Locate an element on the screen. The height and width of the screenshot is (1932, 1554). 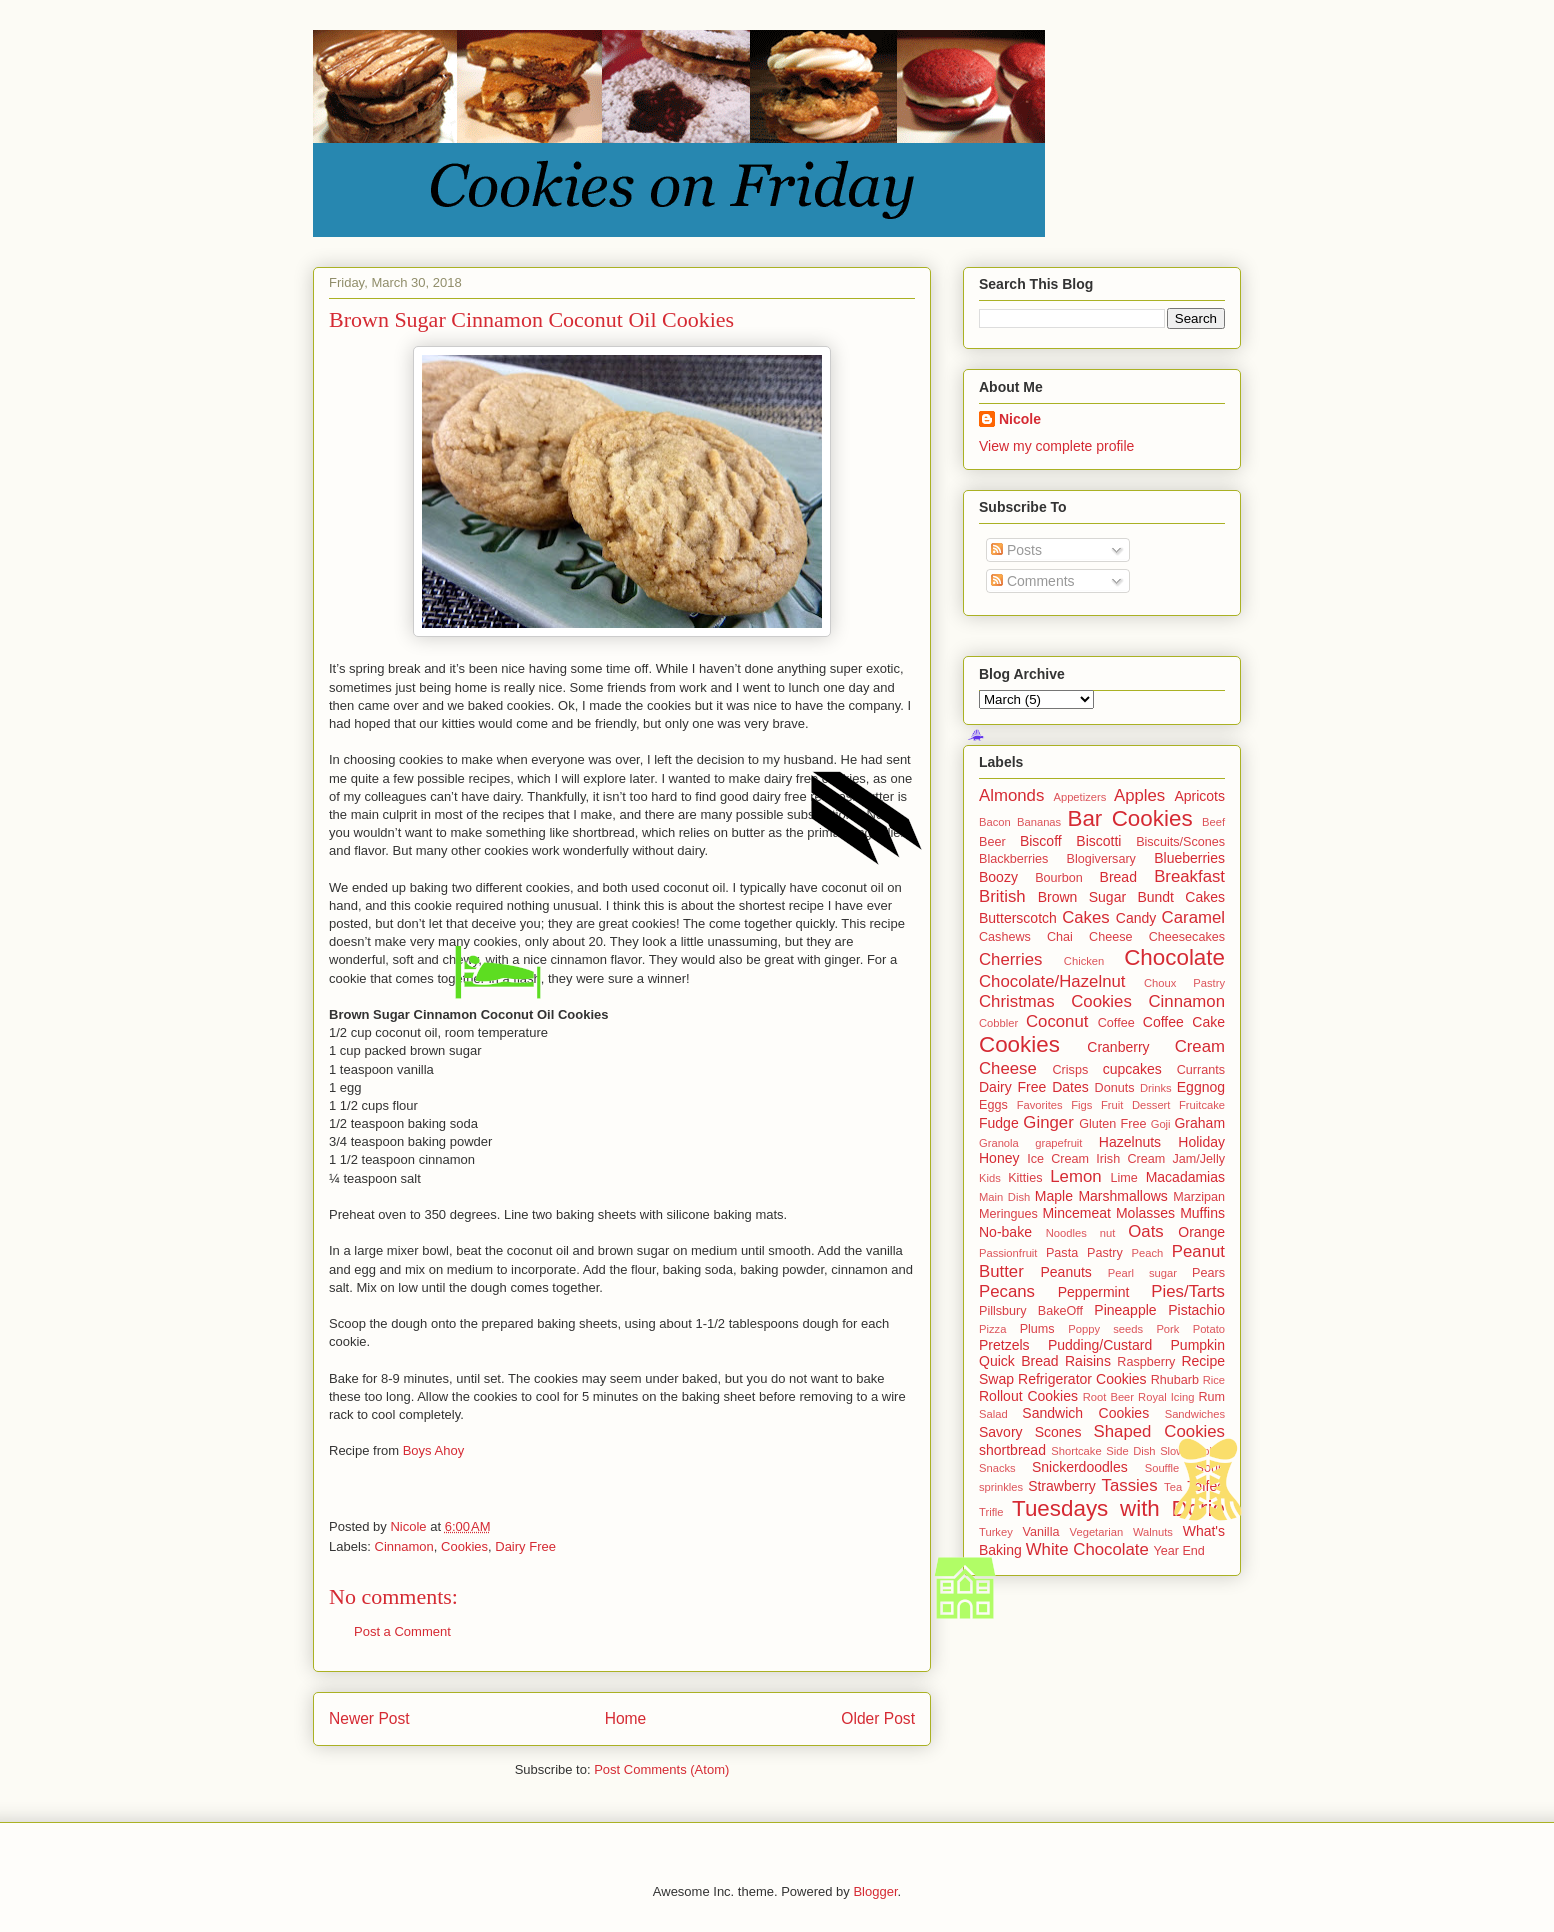
equip claws or melee weapon is located at coordinates (866, 826).